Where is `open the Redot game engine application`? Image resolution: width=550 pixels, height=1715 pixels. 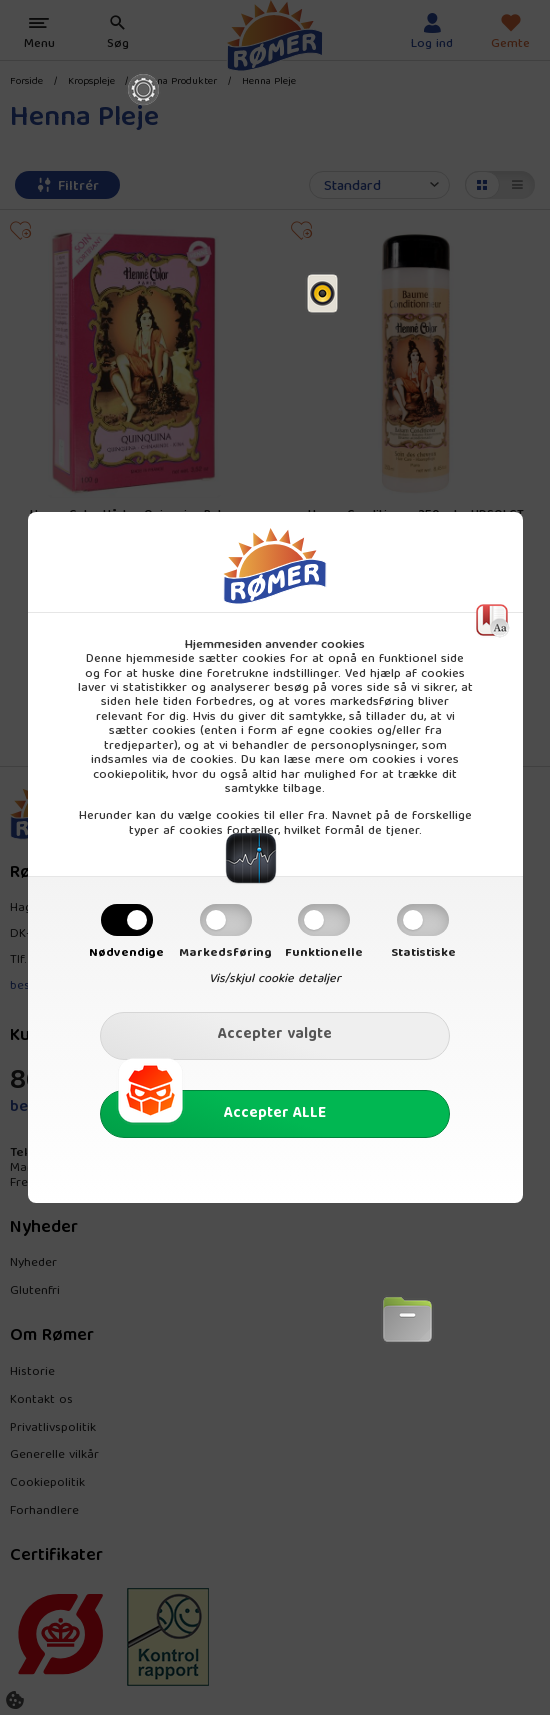 open the Redot game engine application is located at coordinates (150, 1090).